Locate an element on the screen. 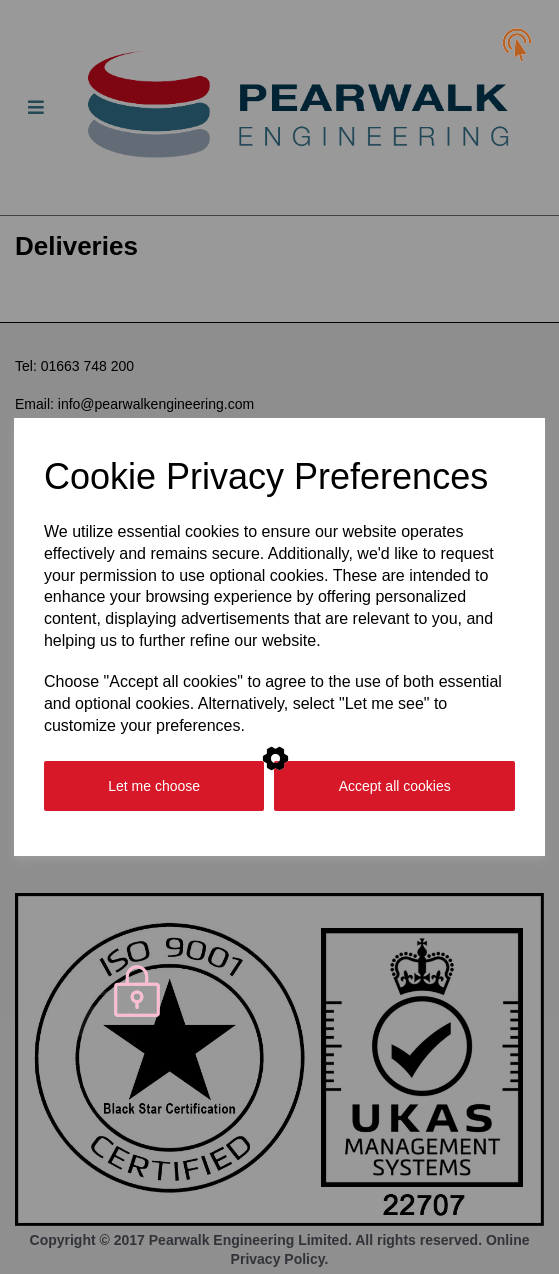 This screenshot has height=1274, width=559. access settings or preferences is located at coordinates (275, 758).